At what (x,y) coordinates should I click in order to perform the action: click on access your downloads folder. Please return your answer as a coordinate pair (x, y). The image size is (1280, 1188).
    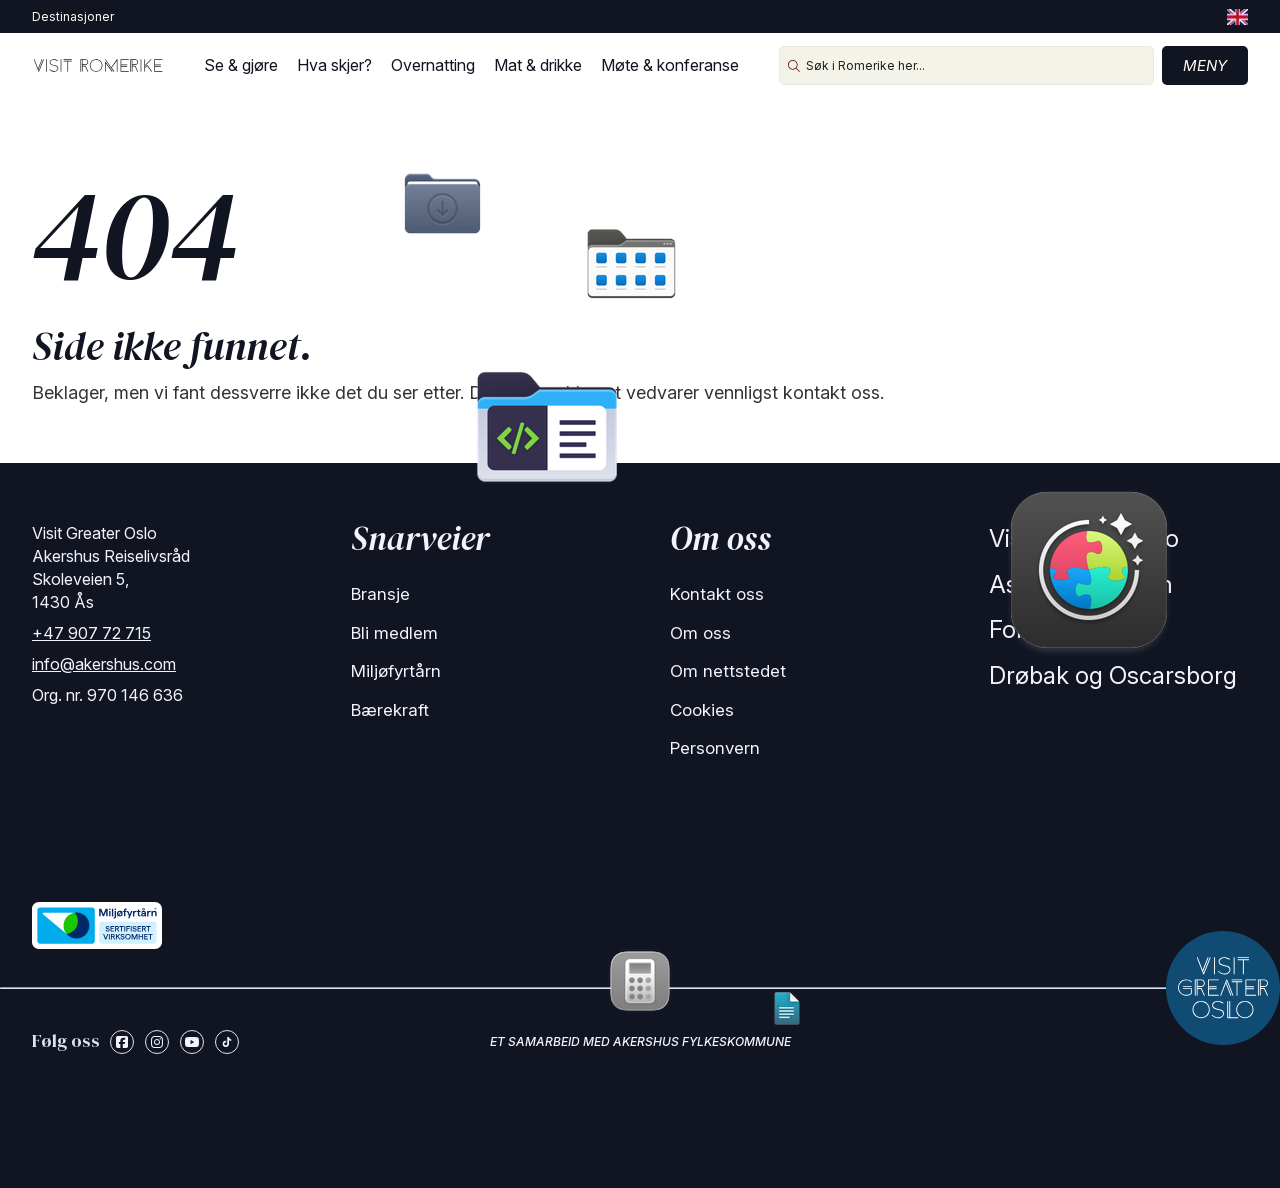
    Looking at the image, I should click on (442, 203).